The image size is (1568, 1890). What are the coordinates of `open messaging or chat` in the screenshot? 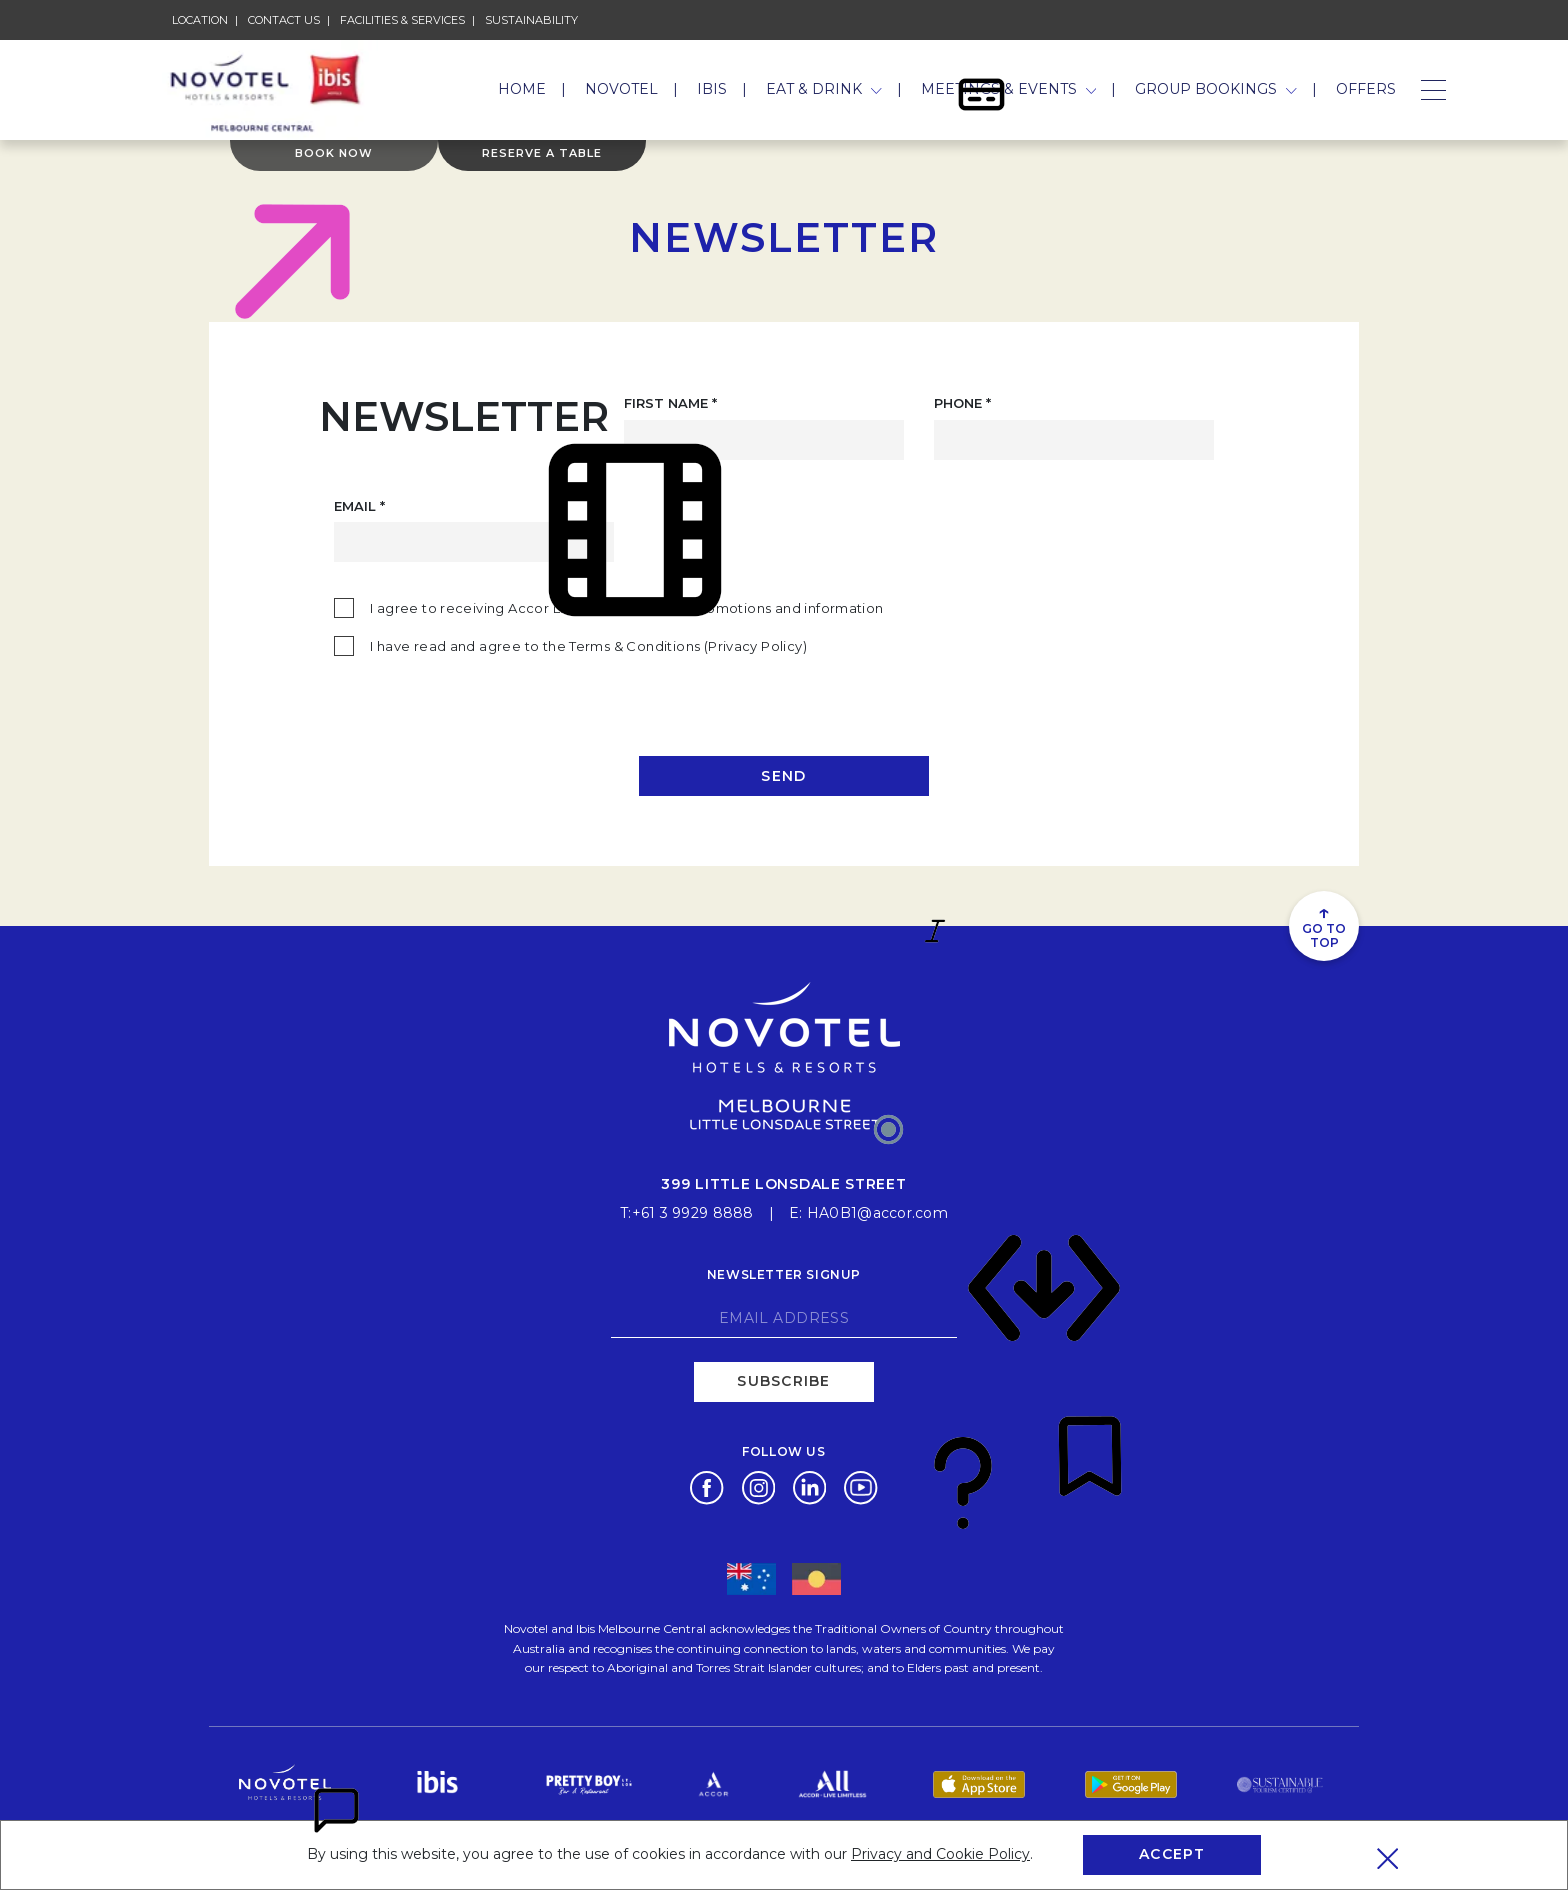 It's located at (336, 1810).